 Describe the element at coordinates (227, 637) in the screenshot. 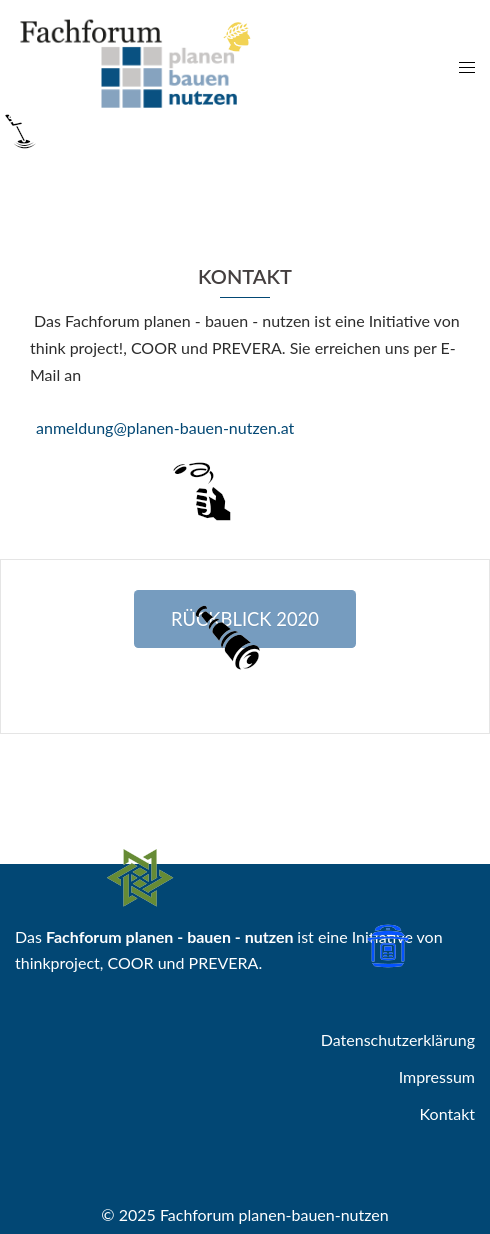

I see `search or explore content` at that location.